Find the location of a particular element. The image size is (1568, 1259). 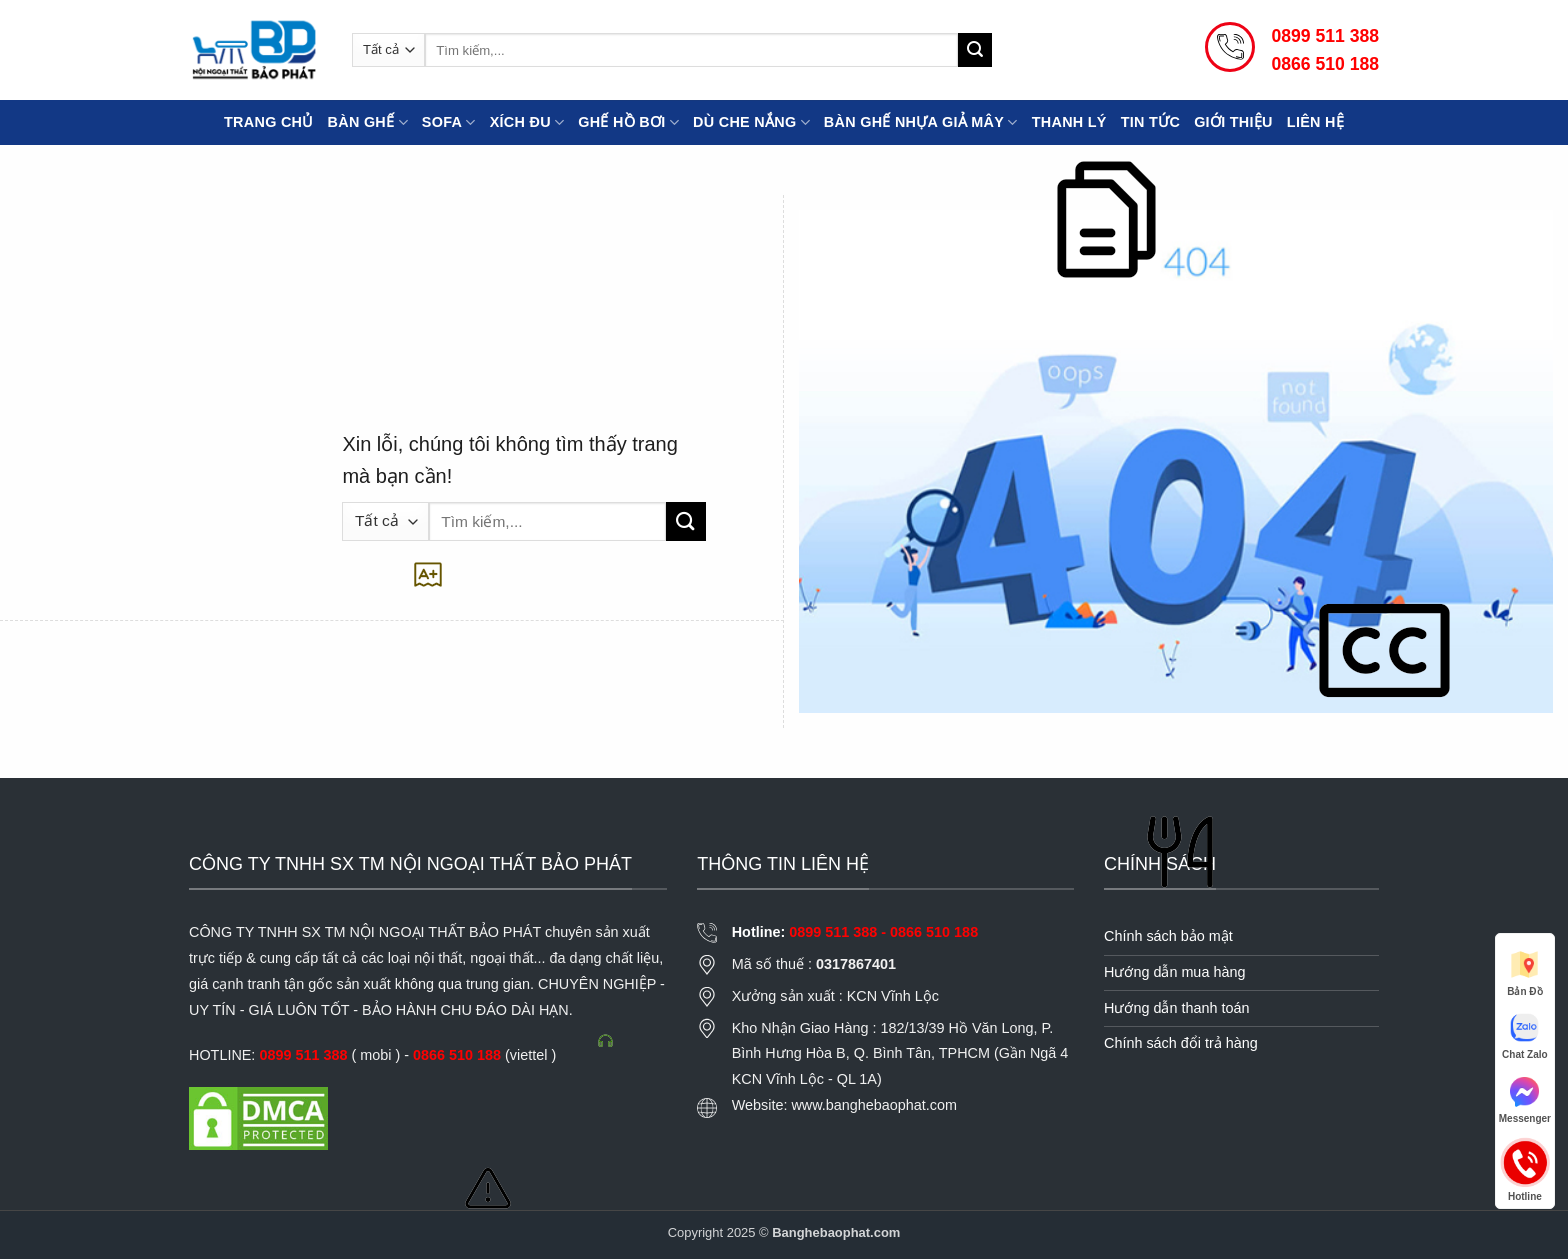

view exam or test results is located at coordinates (428, 574).